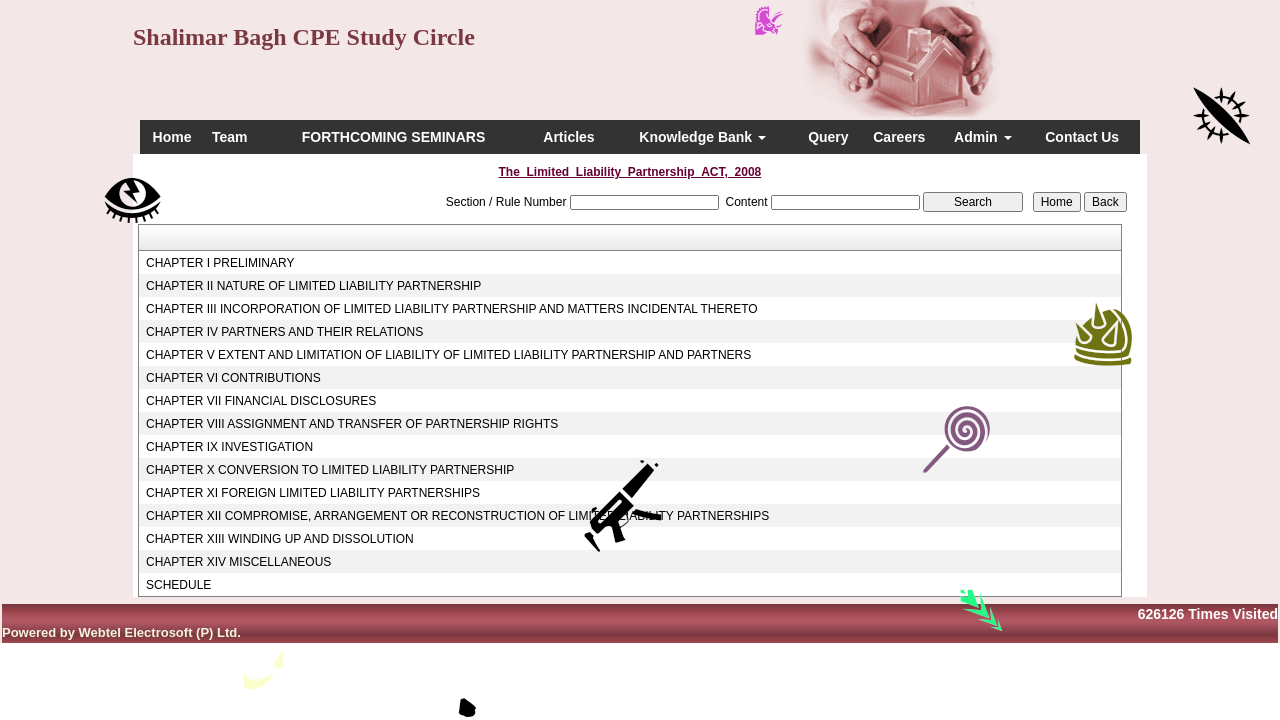 This screenshot has height=720, width=1280. Describe the element at coordinates (1103, 334) in the screenshot. I see `equip shoulder armor to your character` at that location.